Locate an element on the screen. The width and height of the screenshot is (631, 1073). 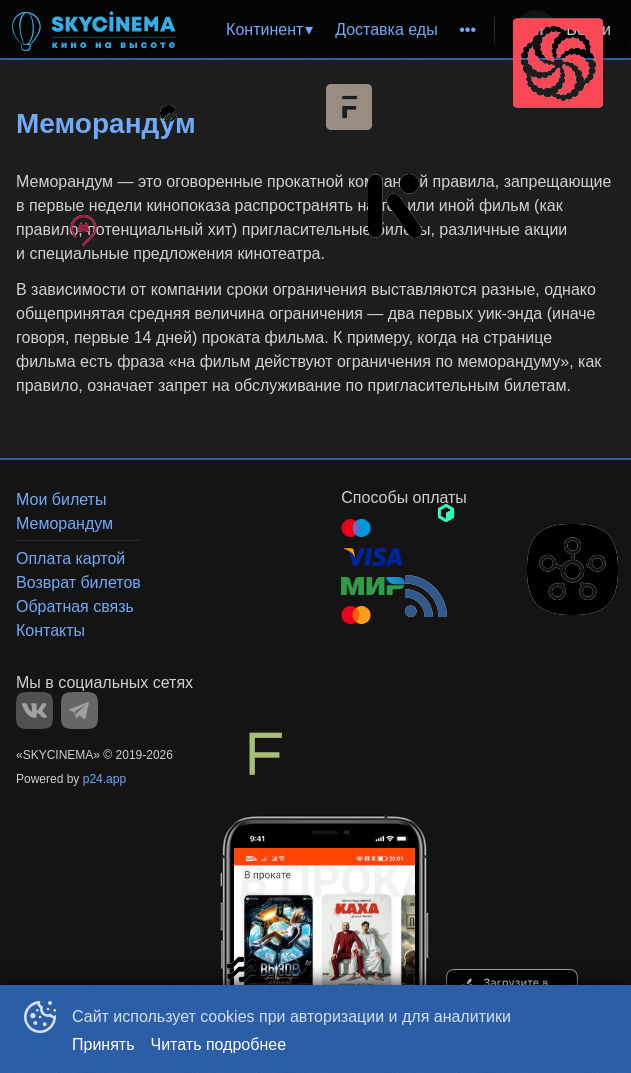
kaios mobile operating system logo is located at coordinates (395, 206).